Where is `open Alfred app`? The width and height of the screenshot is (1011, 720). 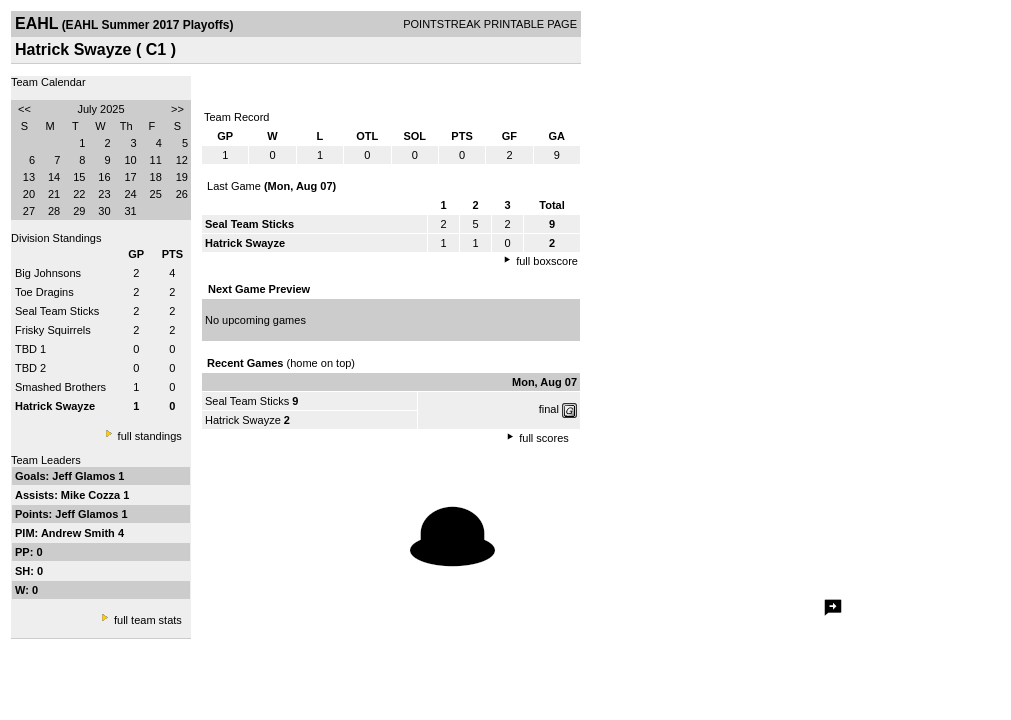 open Alfred app is located at coordinates (452, 536).